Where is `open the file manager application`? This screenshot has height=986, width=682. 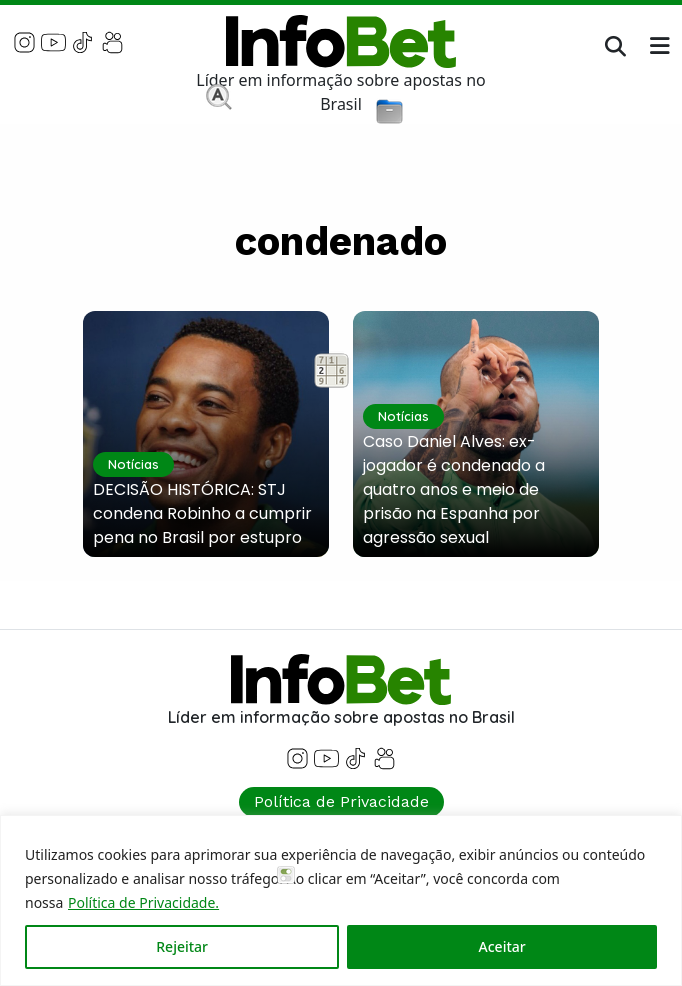 open the file manager application is located at coordinates (389, 111).